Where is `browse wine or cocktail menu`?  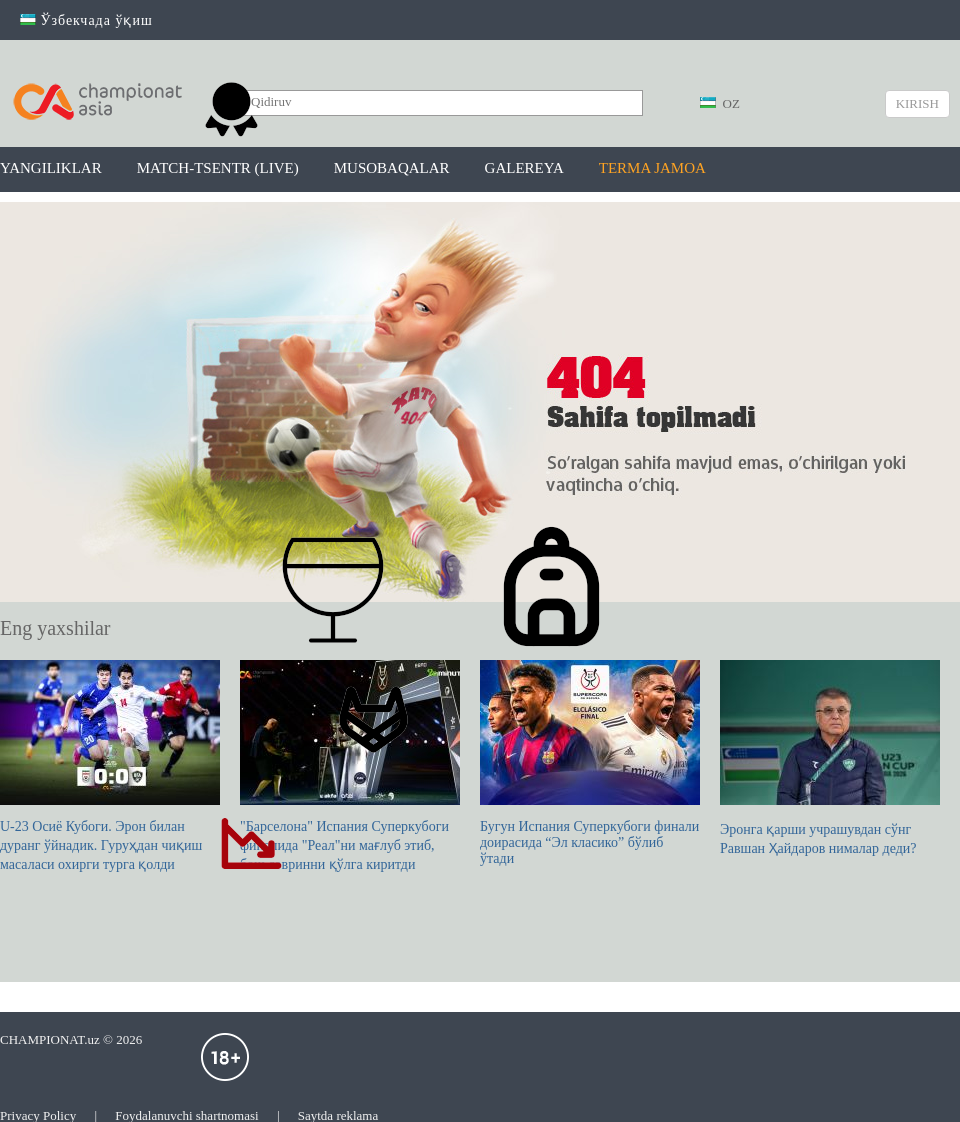
browse wine or cocktail menu is located at coordinates (333, 588).